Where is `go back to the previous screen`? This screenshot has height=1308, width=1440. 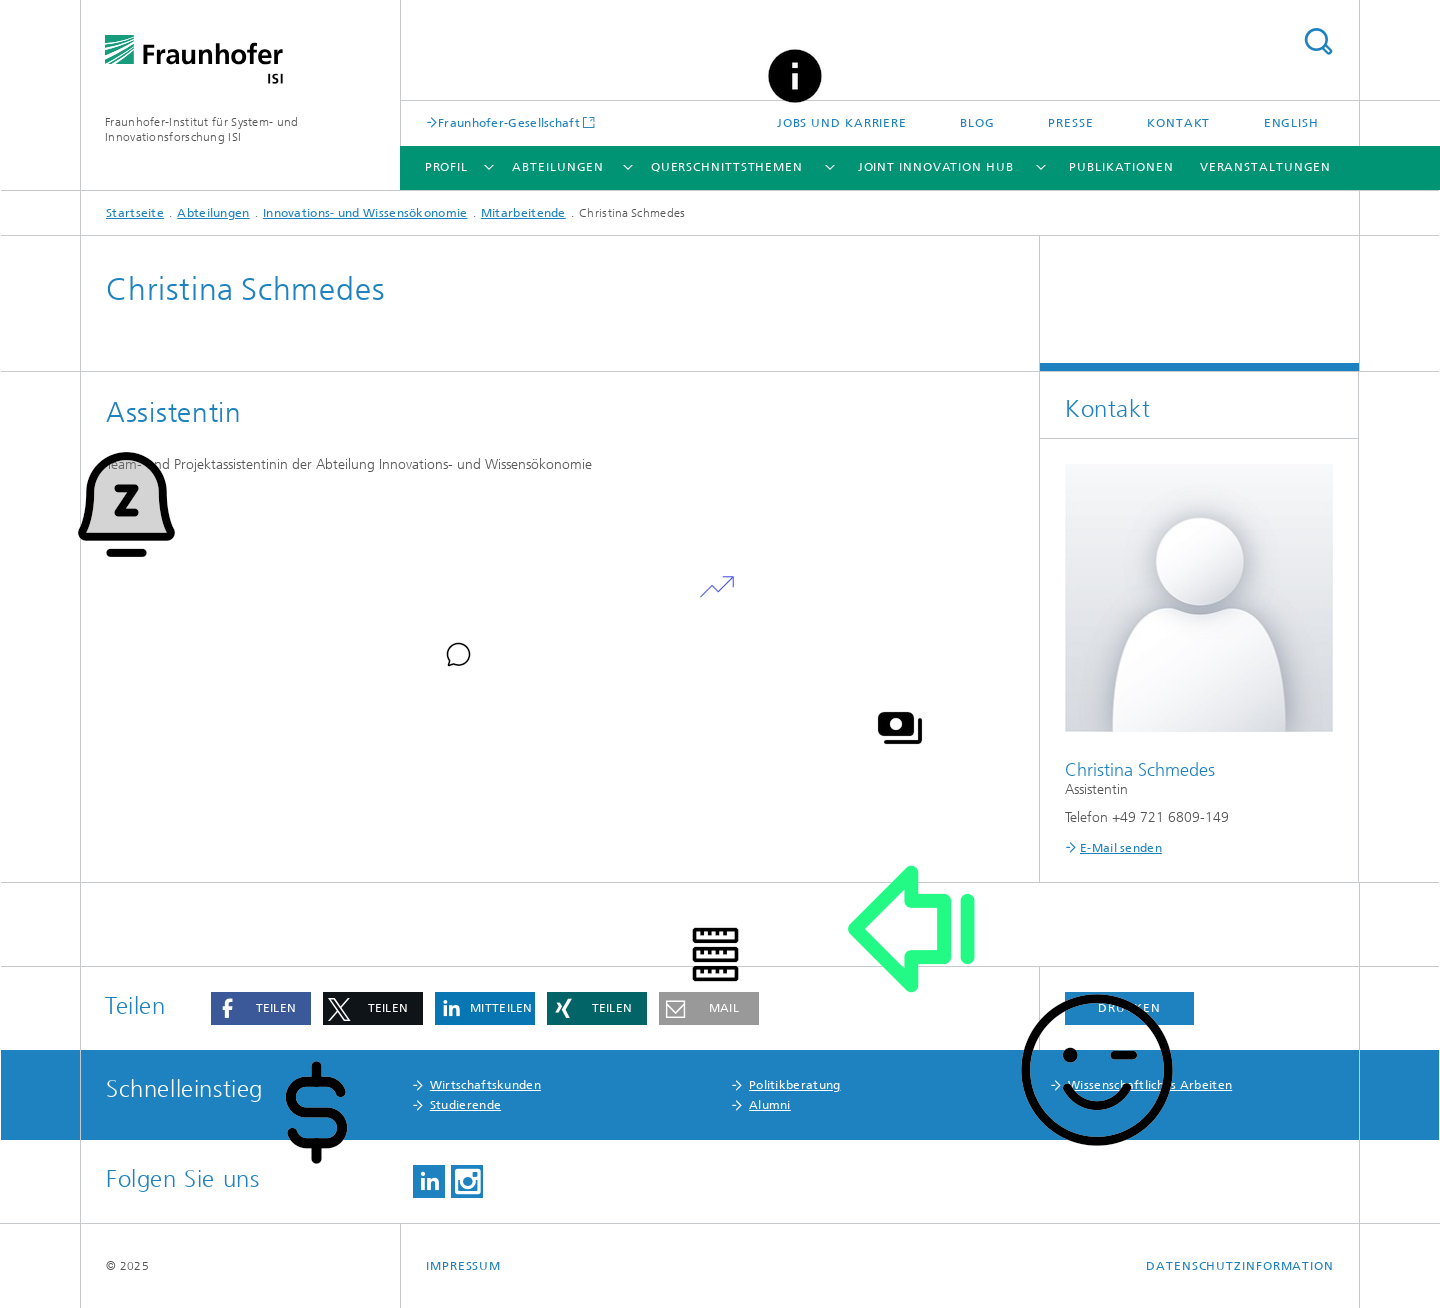 go back to the previous screen is located at coordinates (916, 929).